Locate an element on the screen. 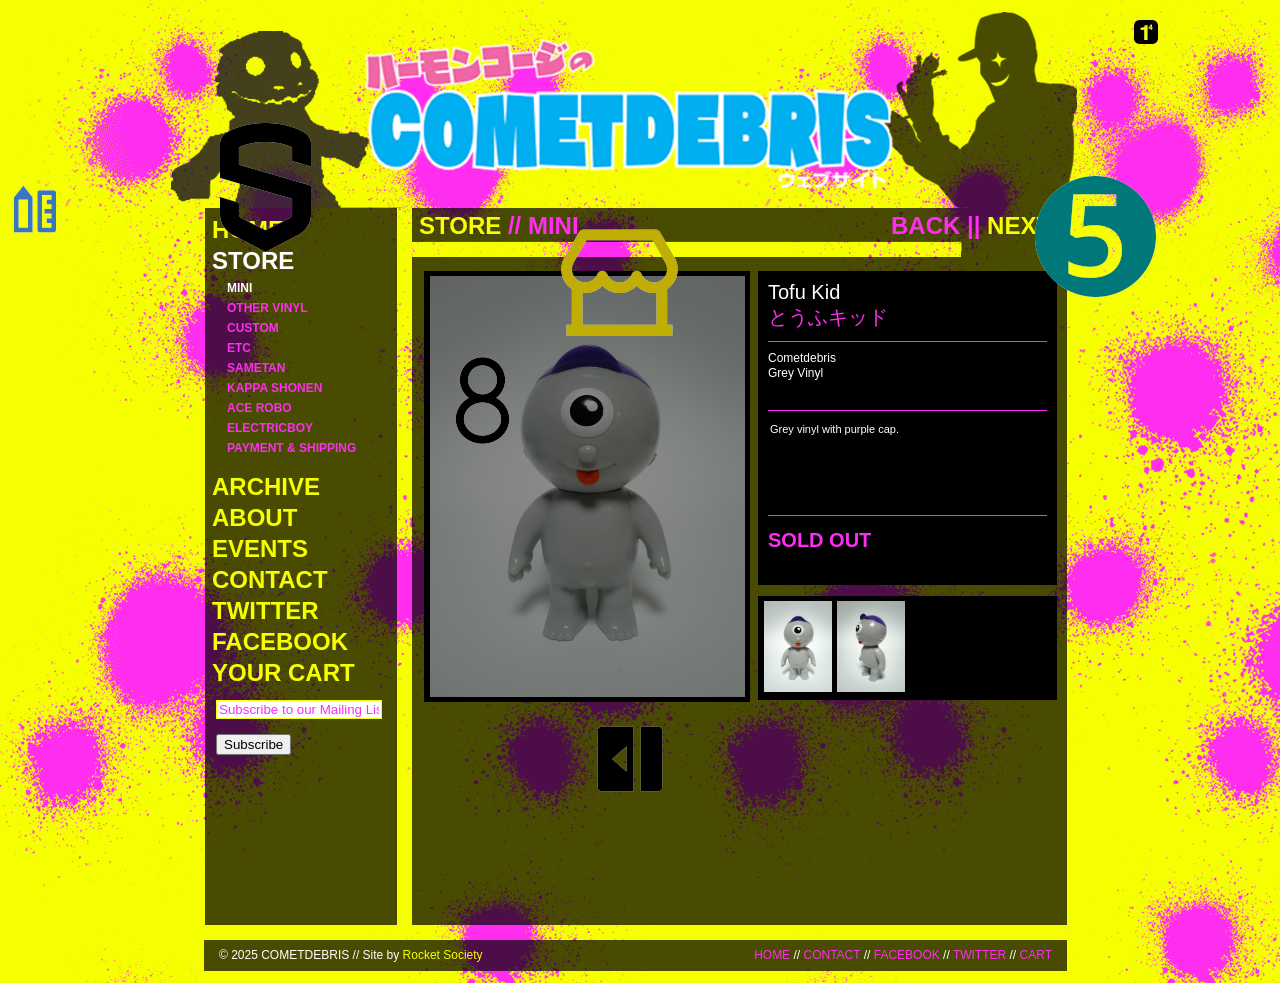  JUnit 5 testing framework logo is located at coordinates (1095, 236).